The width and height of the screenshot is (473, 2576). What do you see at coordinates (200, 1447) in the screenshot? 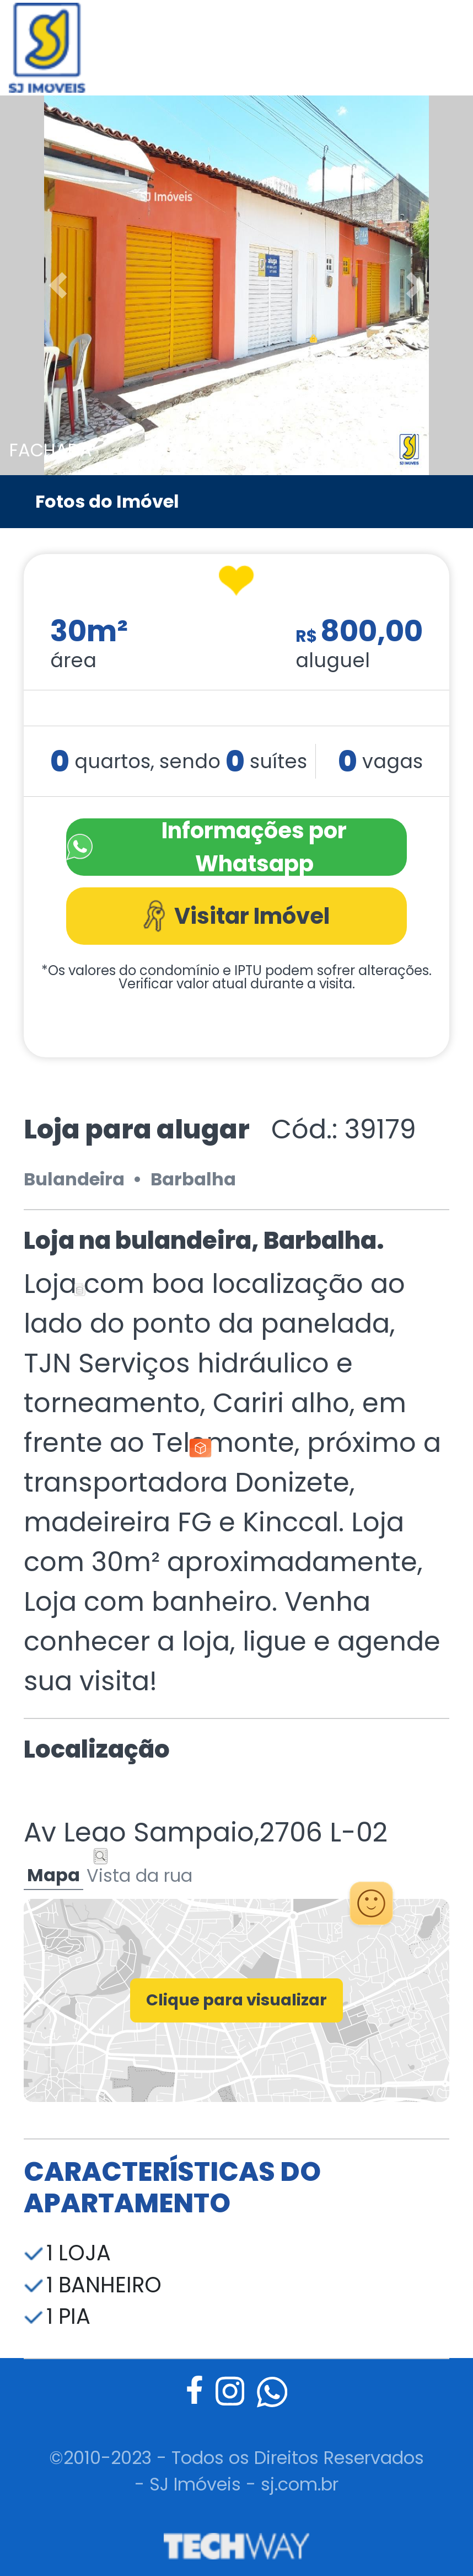
I see `open a Blender 3D project file` at bounding box center [200, 1447].